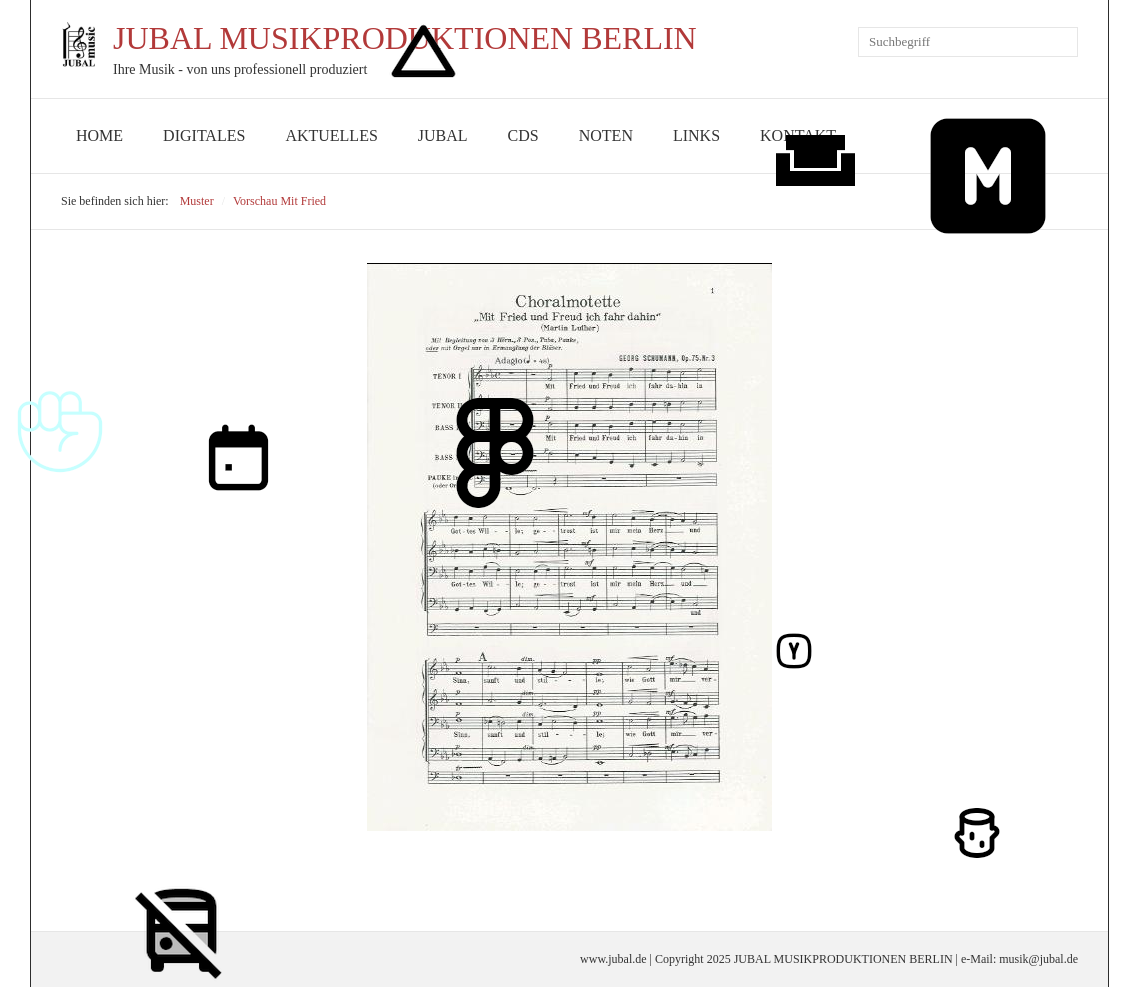 This screenshot has width=1139, height=987. I want to click on indicates medium size option, so click(988, 176).